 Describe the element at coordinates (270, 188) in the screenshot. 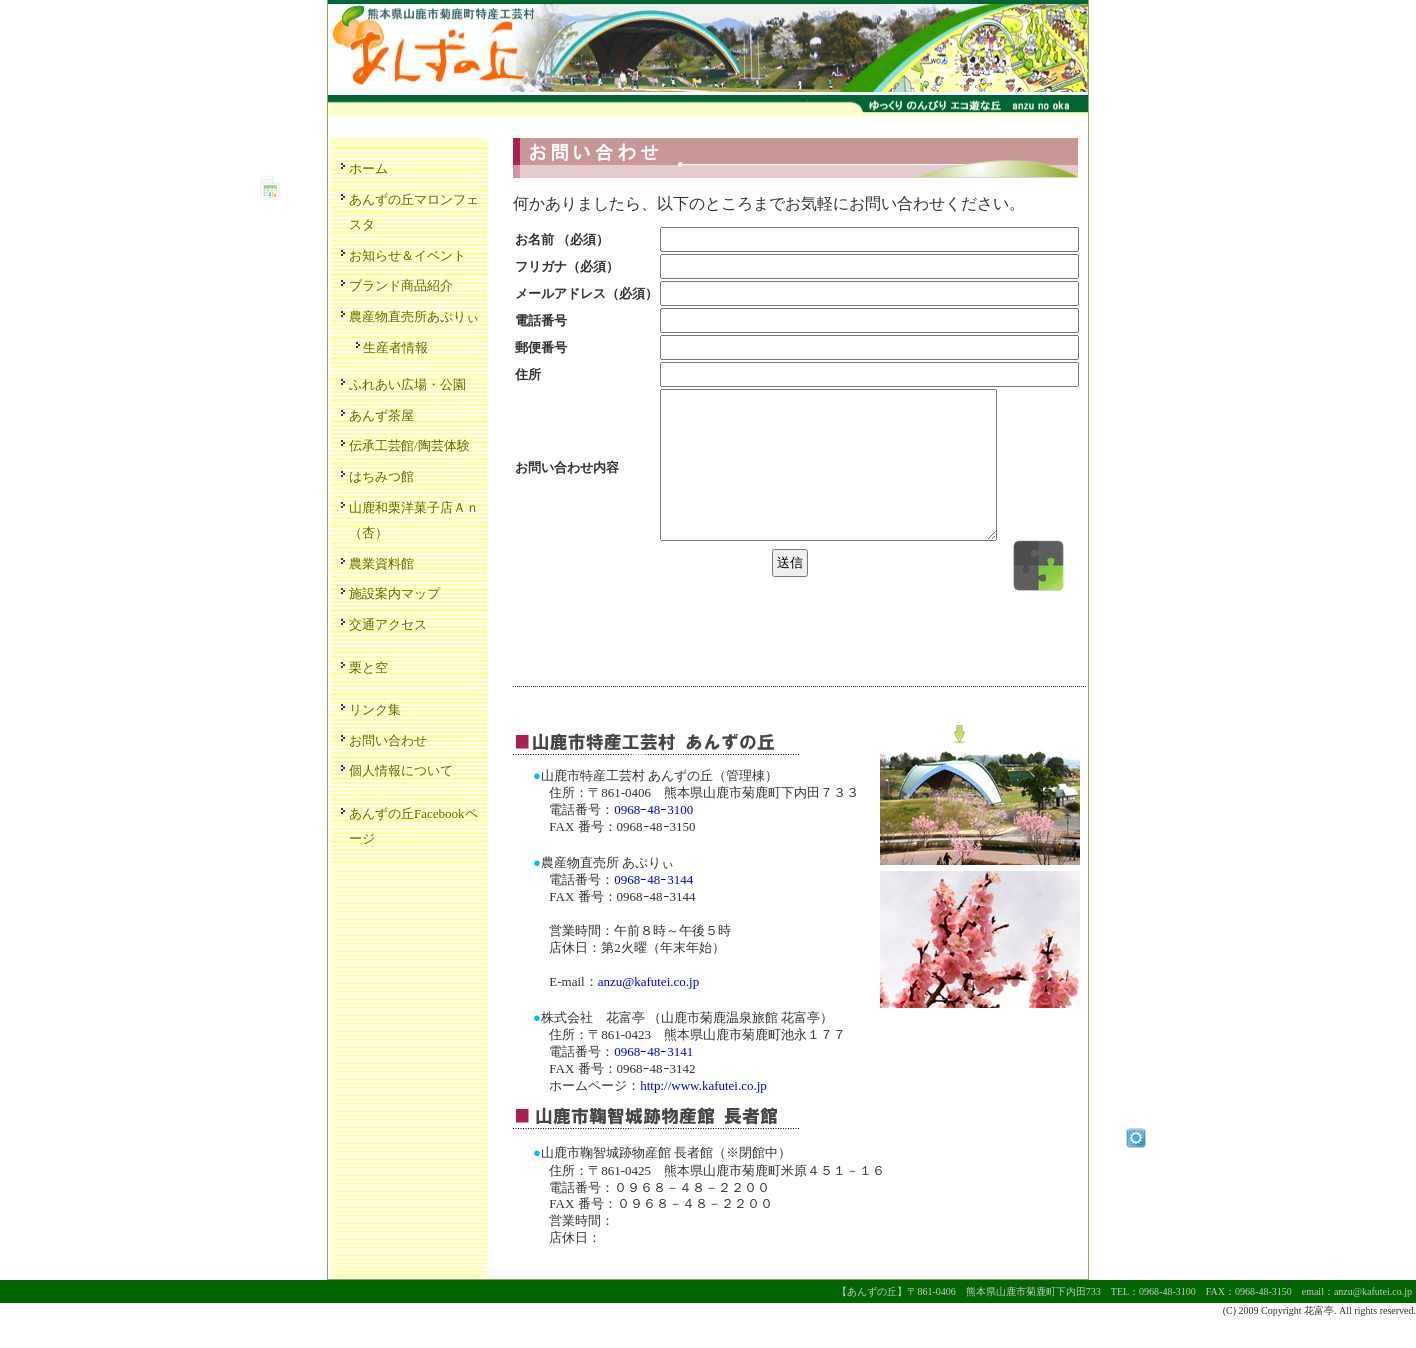

I see `open a spreadsheet file` at that location.